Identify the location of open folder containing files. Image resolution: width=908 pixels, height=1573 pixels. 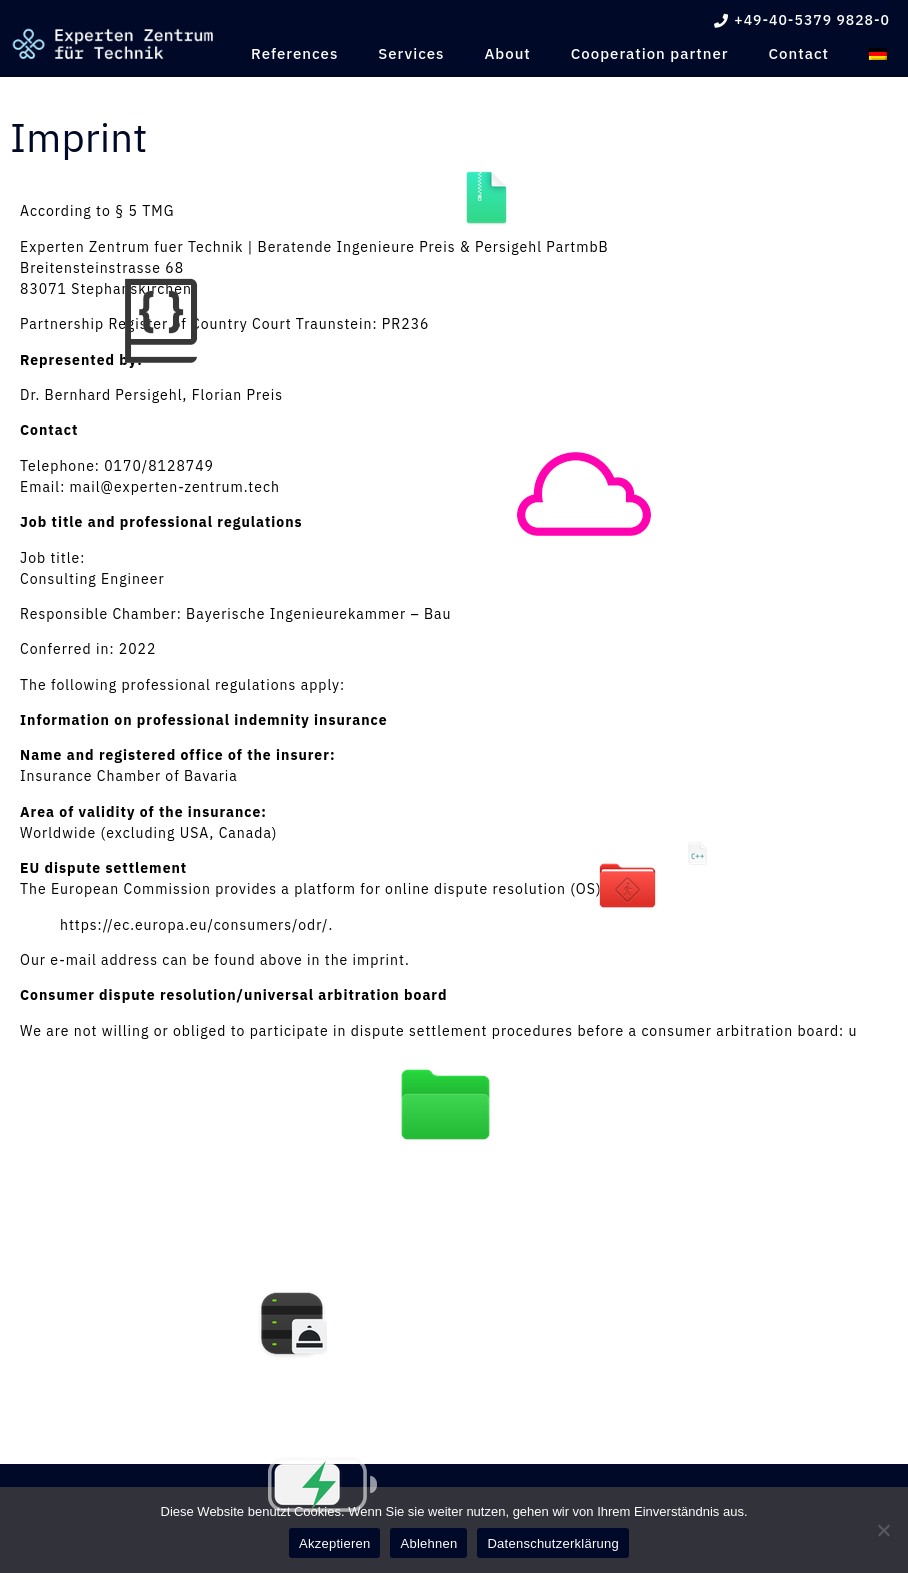
(445, 1104).